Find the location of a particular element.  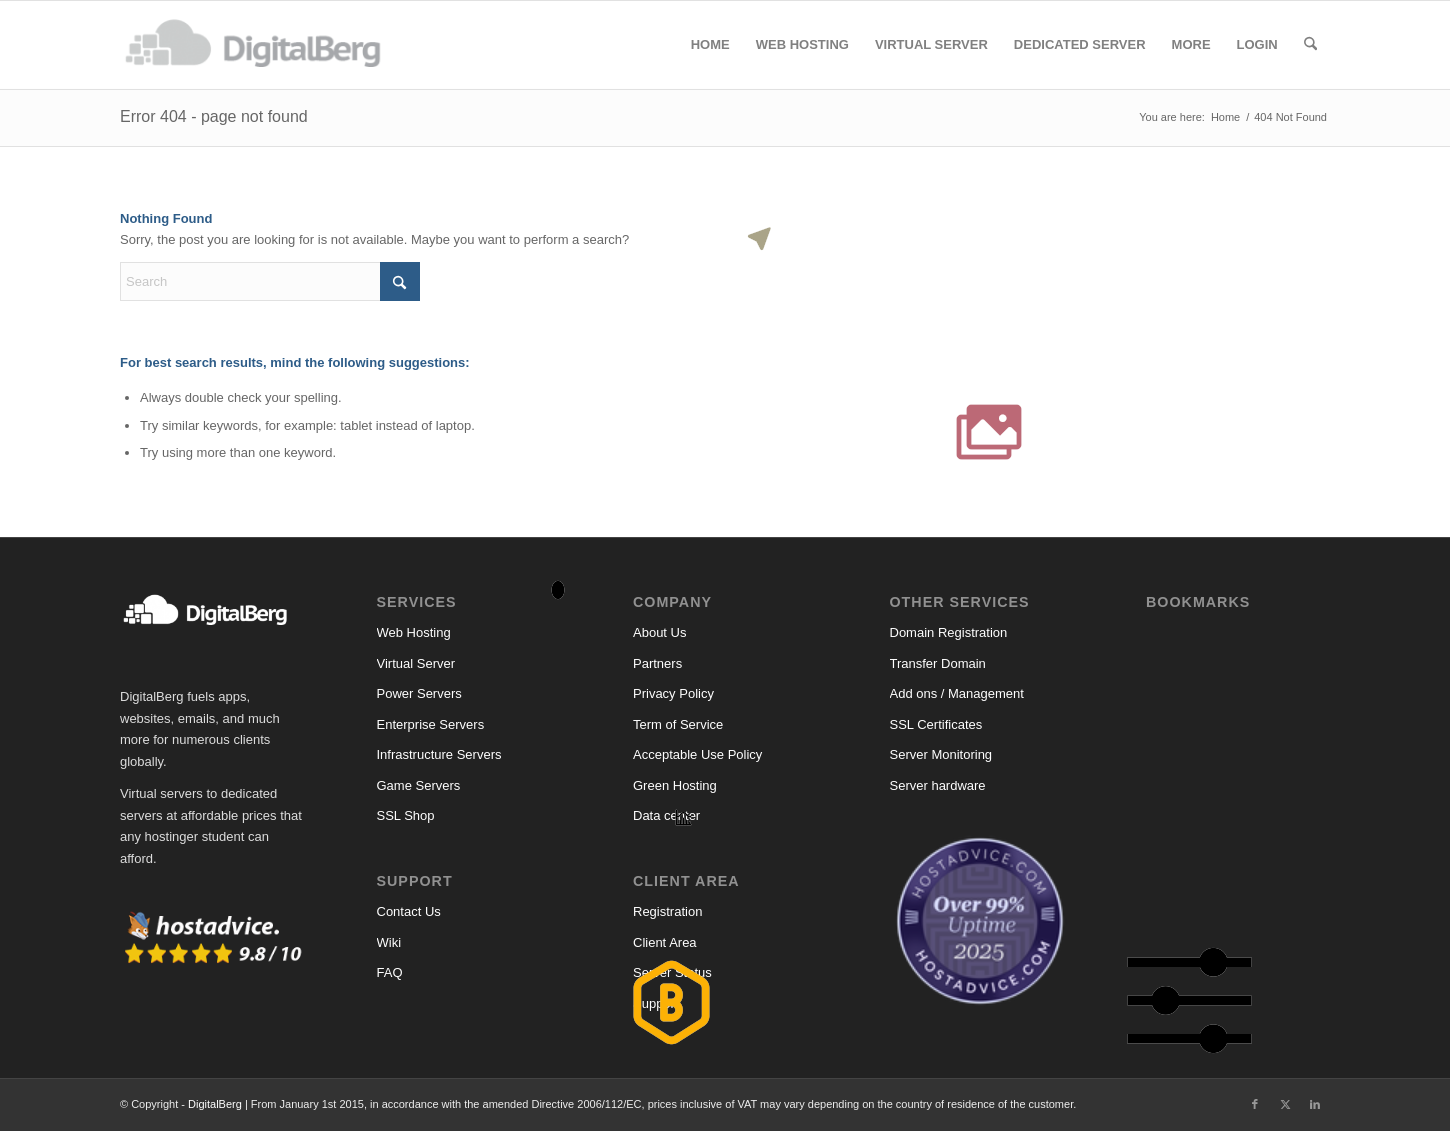

view photo gallery or image library is located at coordinates (989, 432).